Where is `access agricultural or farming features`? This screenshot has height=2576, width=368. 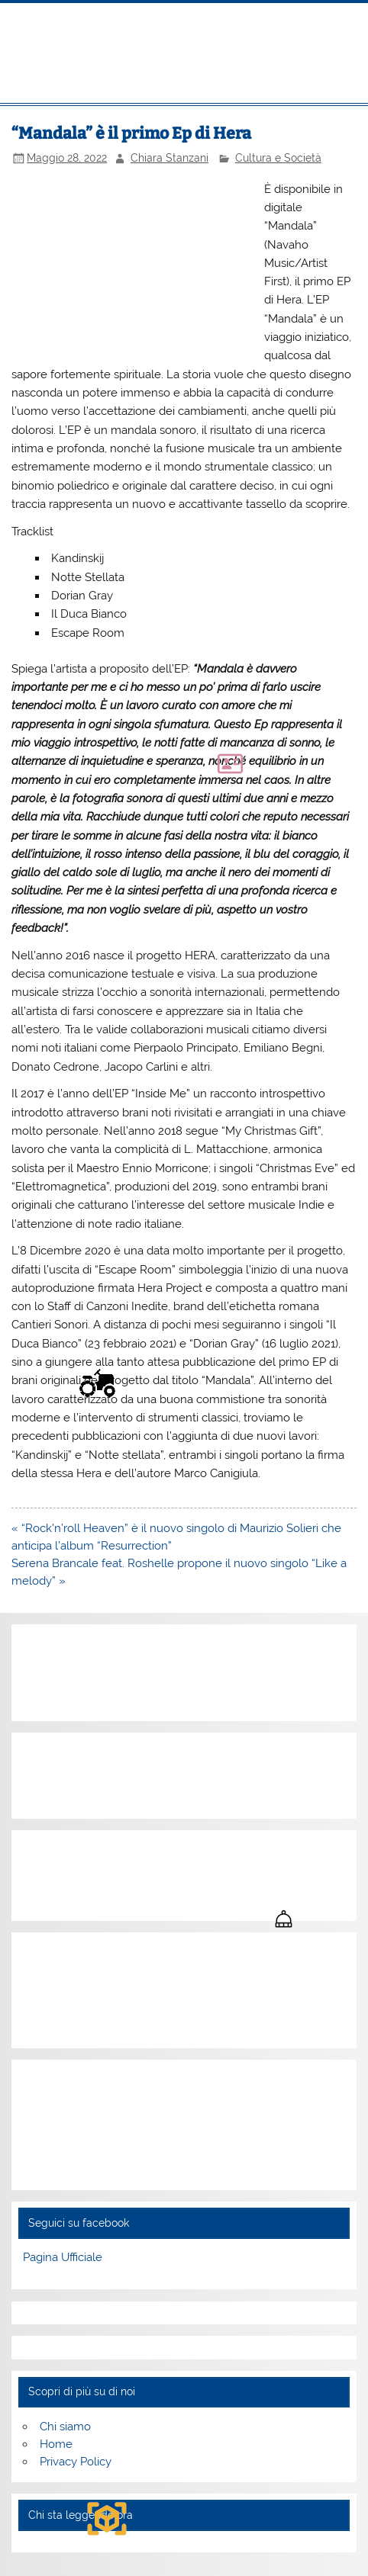
access agricultural or farming features is located at coordinates (97, 1383).